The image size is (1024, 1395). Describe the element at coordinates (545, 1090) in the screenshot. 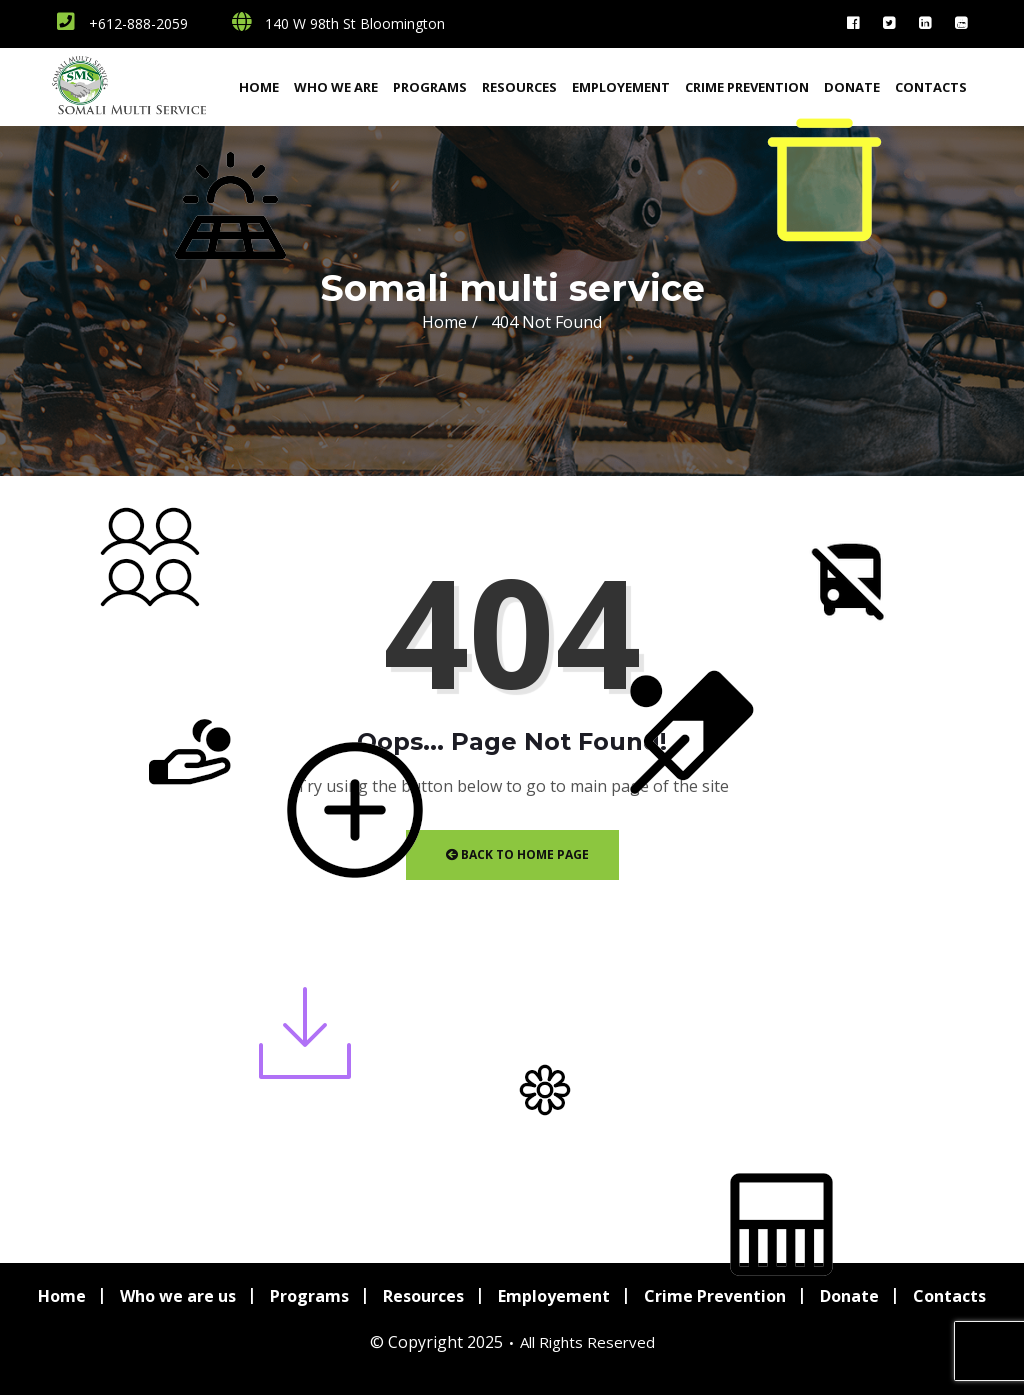

I see `access garden or plant care features` at that location.